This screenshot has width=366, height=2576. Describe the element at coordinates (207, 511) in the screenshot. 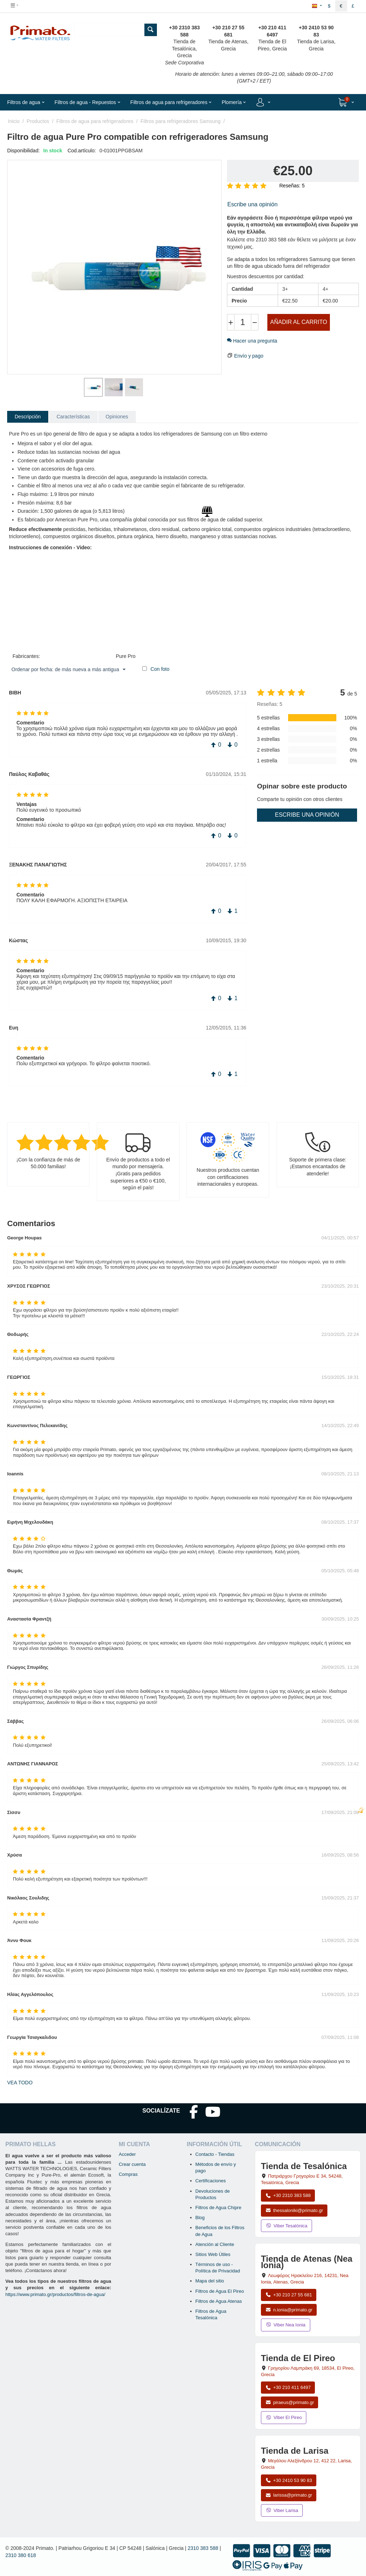

I see `dessert or sweet treat category in a game menu` at that location.